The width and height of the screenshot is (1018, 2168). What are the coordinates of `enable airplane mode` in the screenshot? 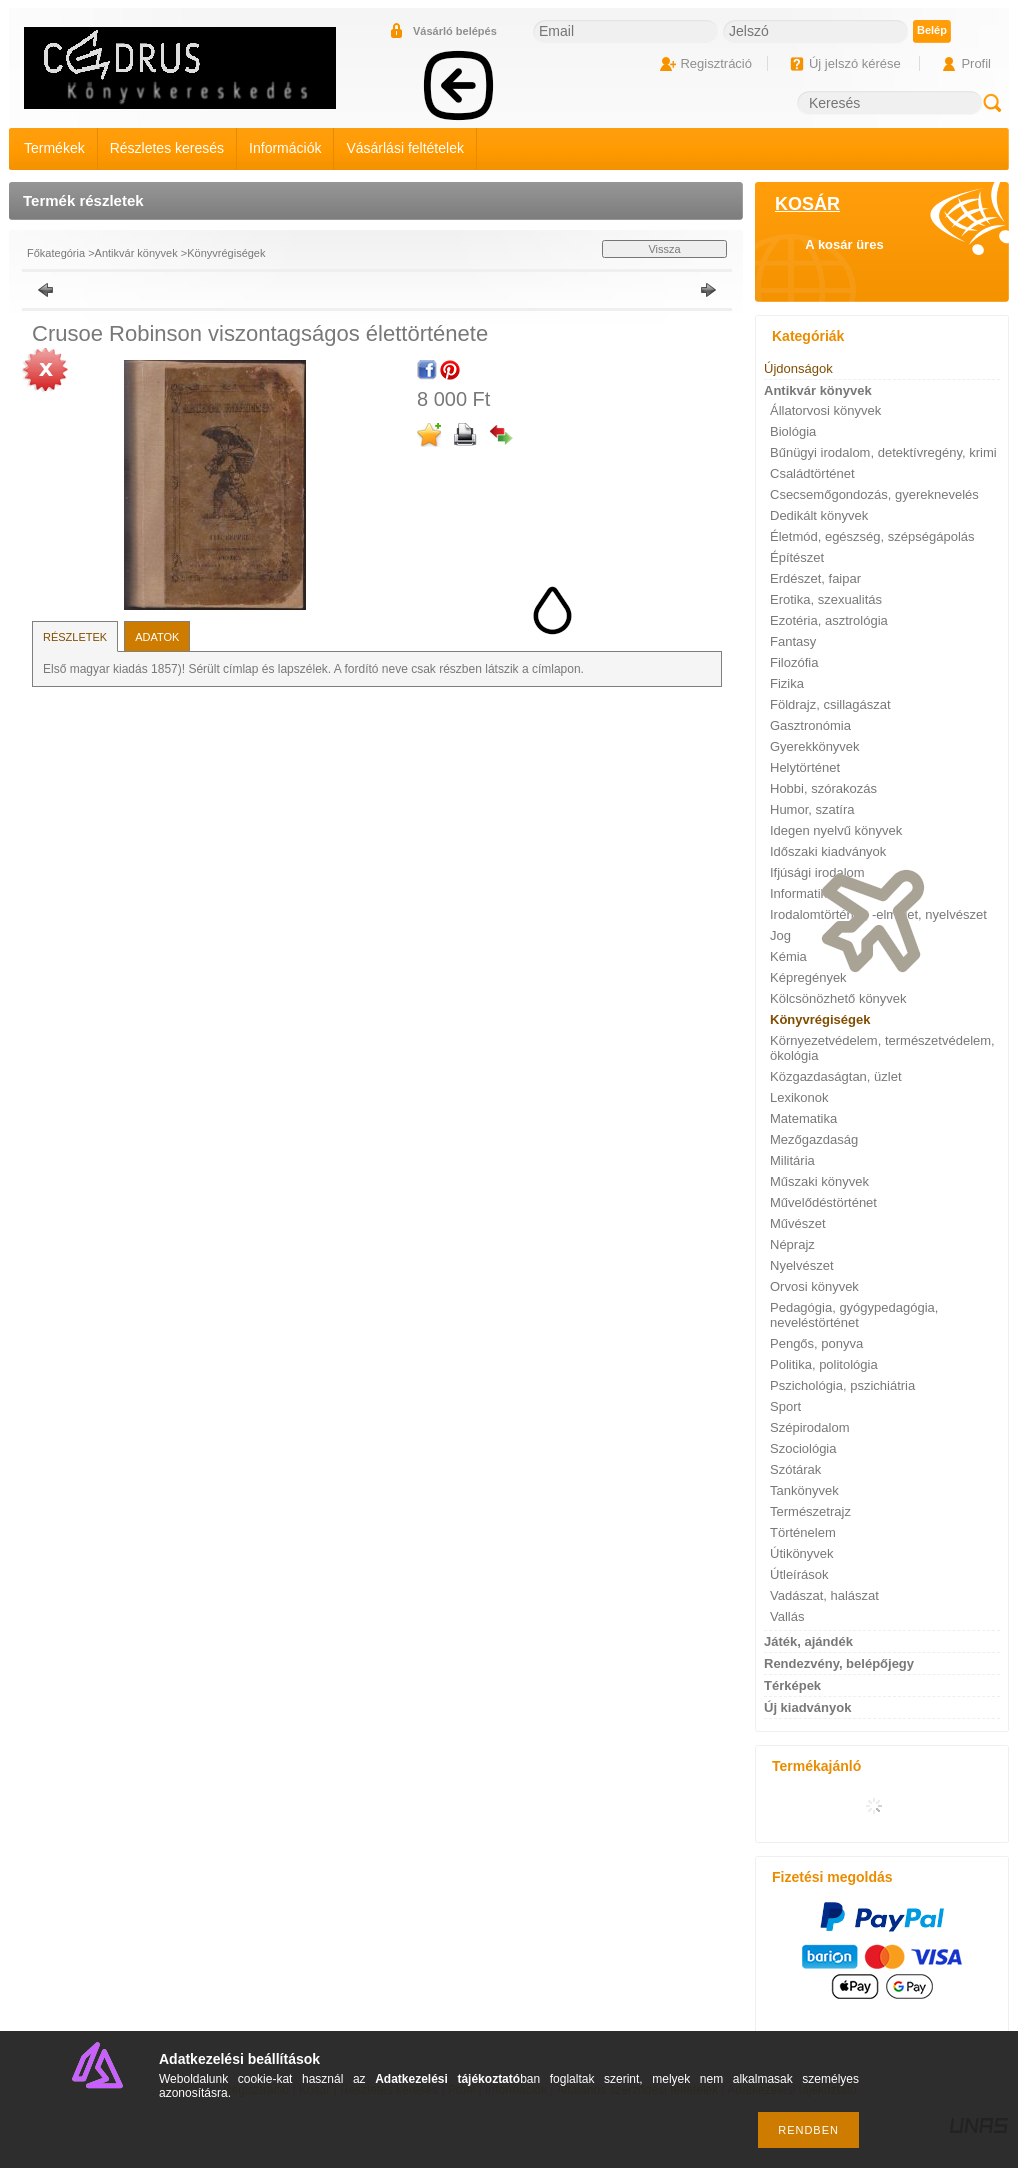 It's located at (875, 919).